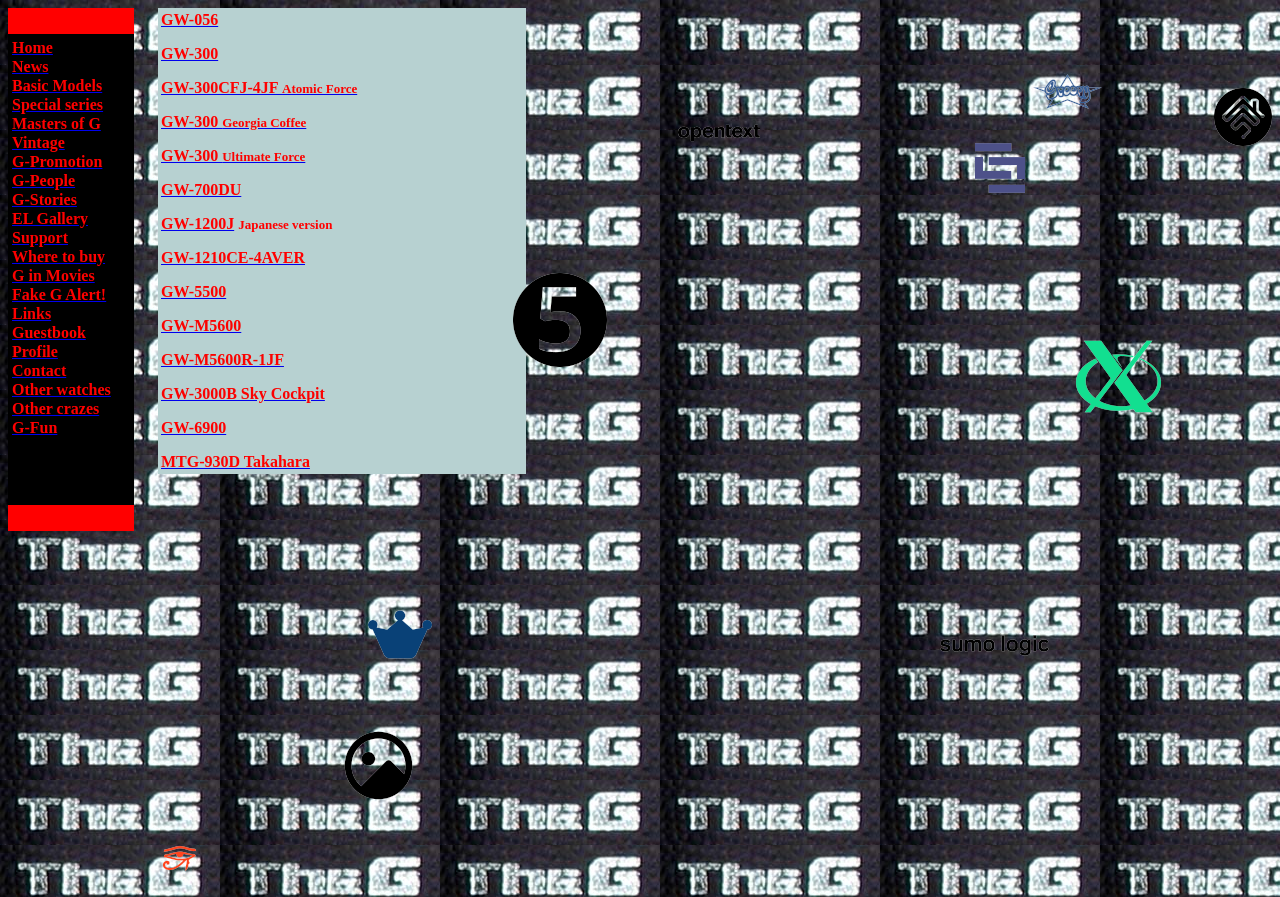 This screenshot has width=1280, height=897. I want to click on link to X.Org Foundation website, so click(1118, 376).